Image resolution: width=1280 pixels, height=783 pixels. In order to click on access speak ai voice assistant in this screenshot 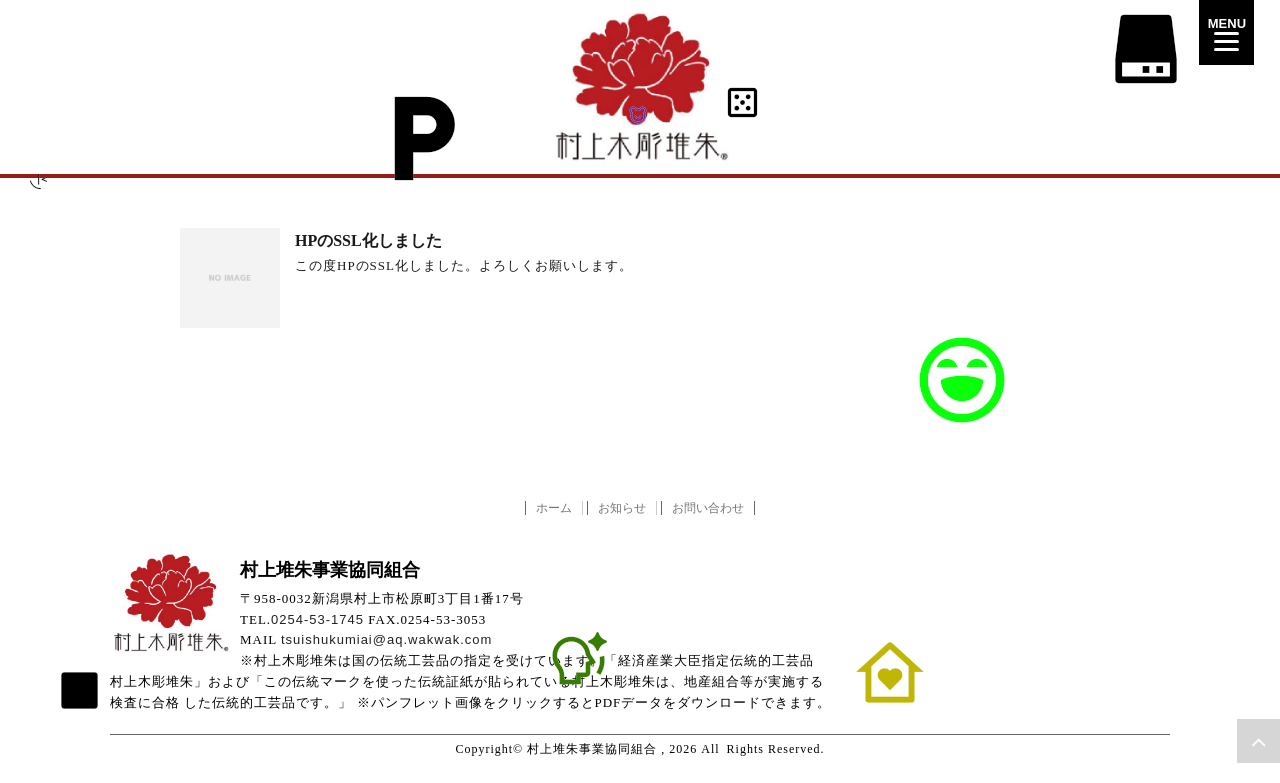, I will do `click(578, 660)`.